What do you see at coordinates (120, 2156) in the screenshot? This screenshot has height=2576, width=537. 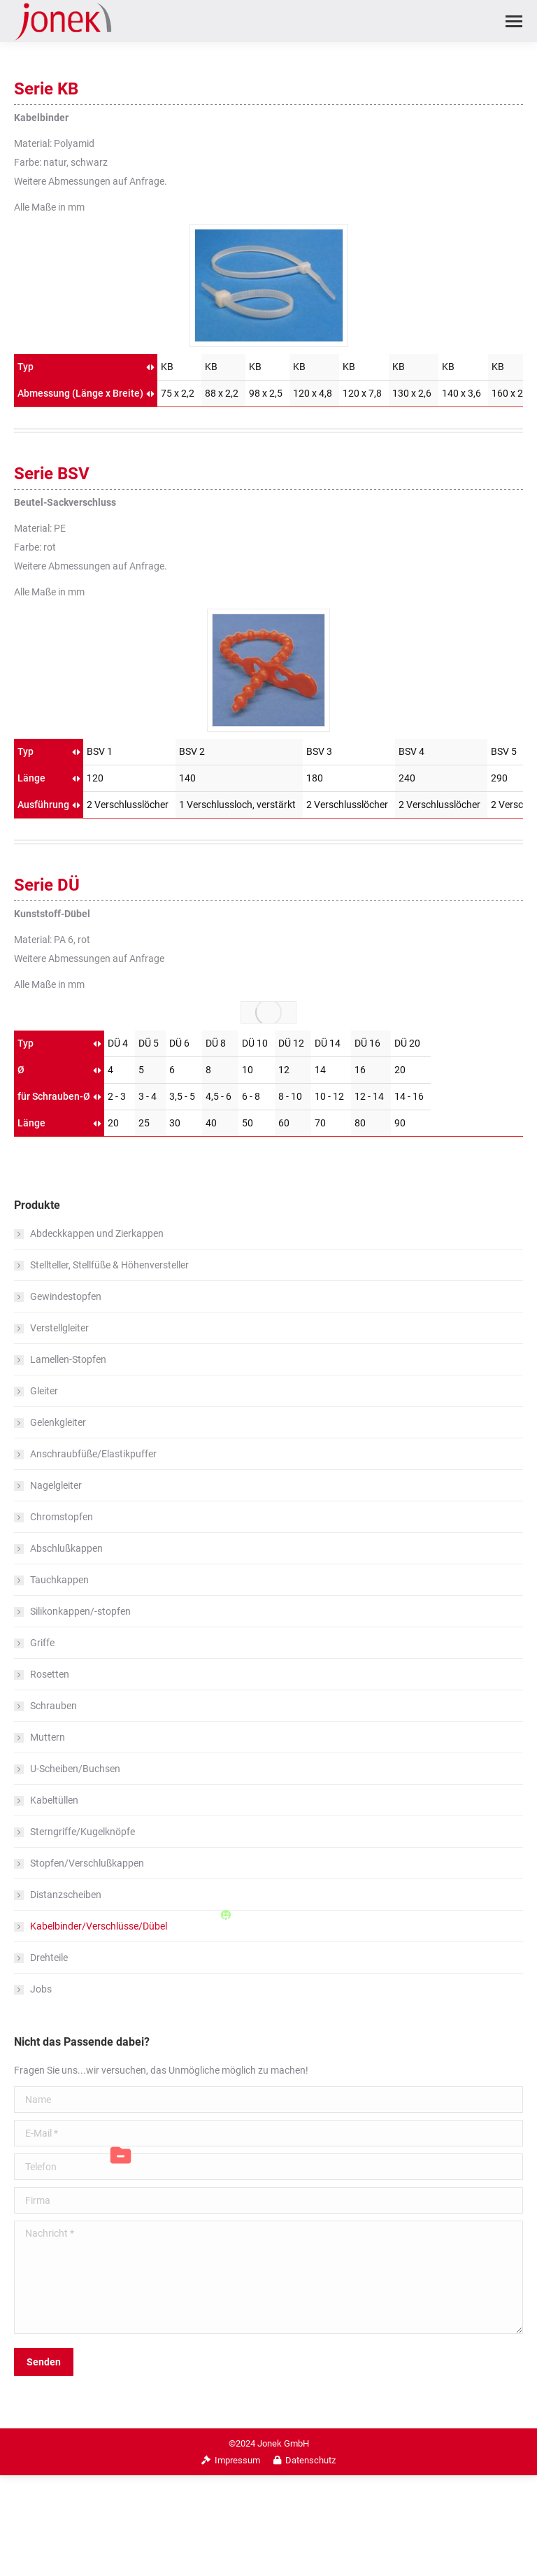 I see `remove a folder` at bounding box center [120, 2156].